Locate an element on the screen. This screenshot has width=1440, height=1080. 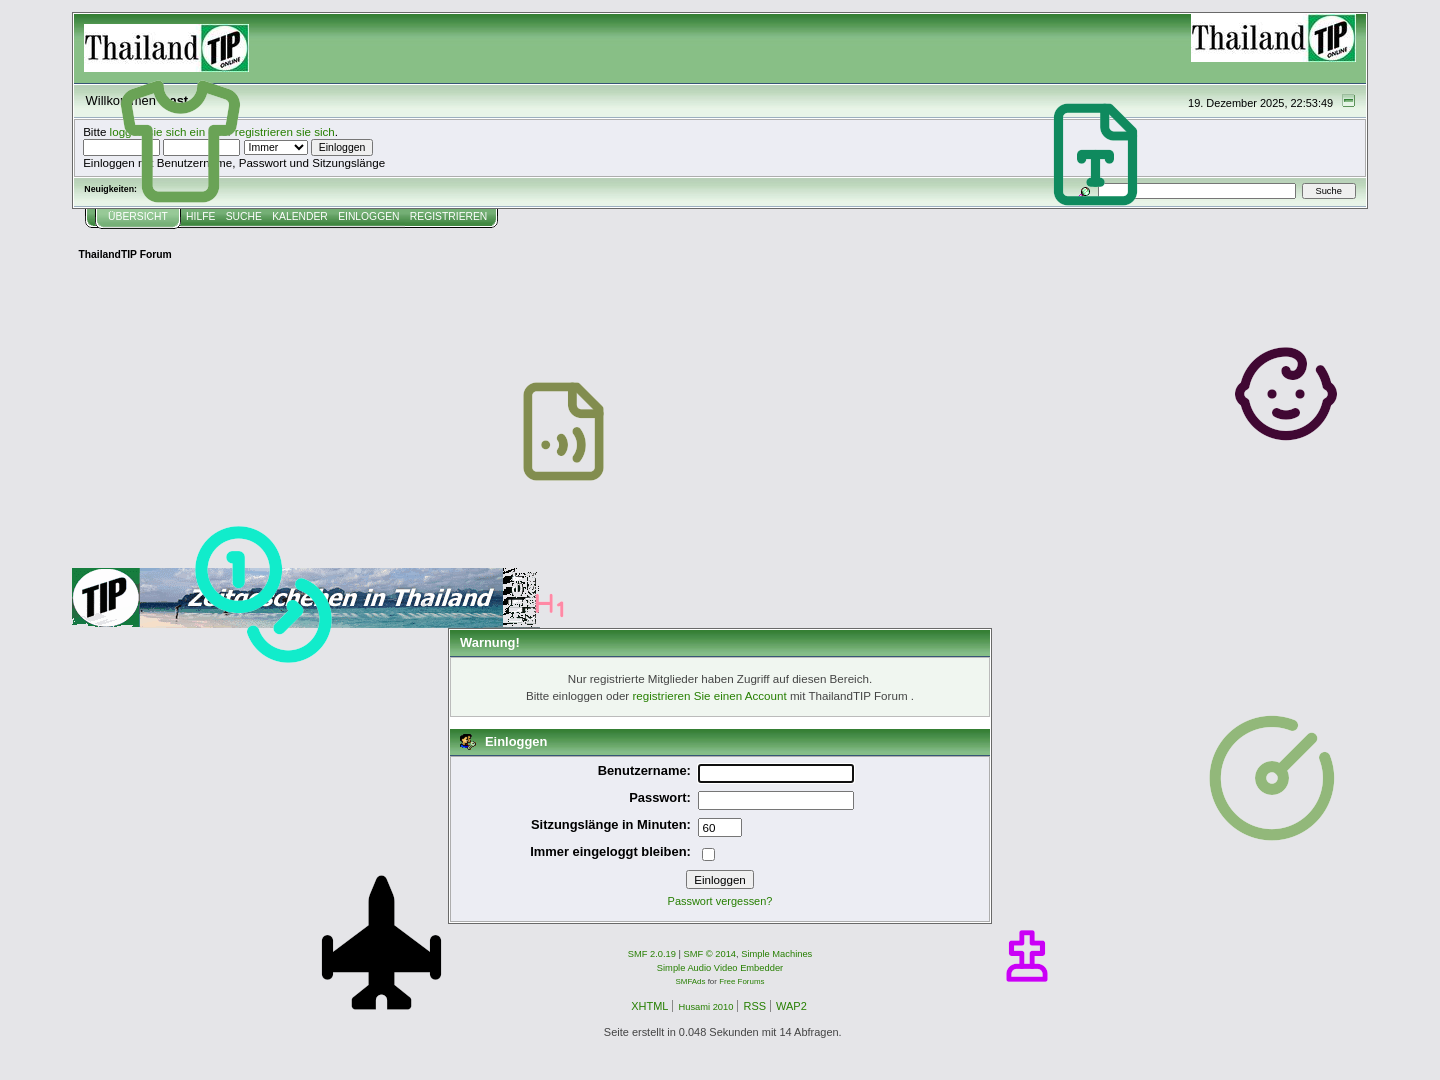
view your coin balance or currency is located at coordinates (263, 594).